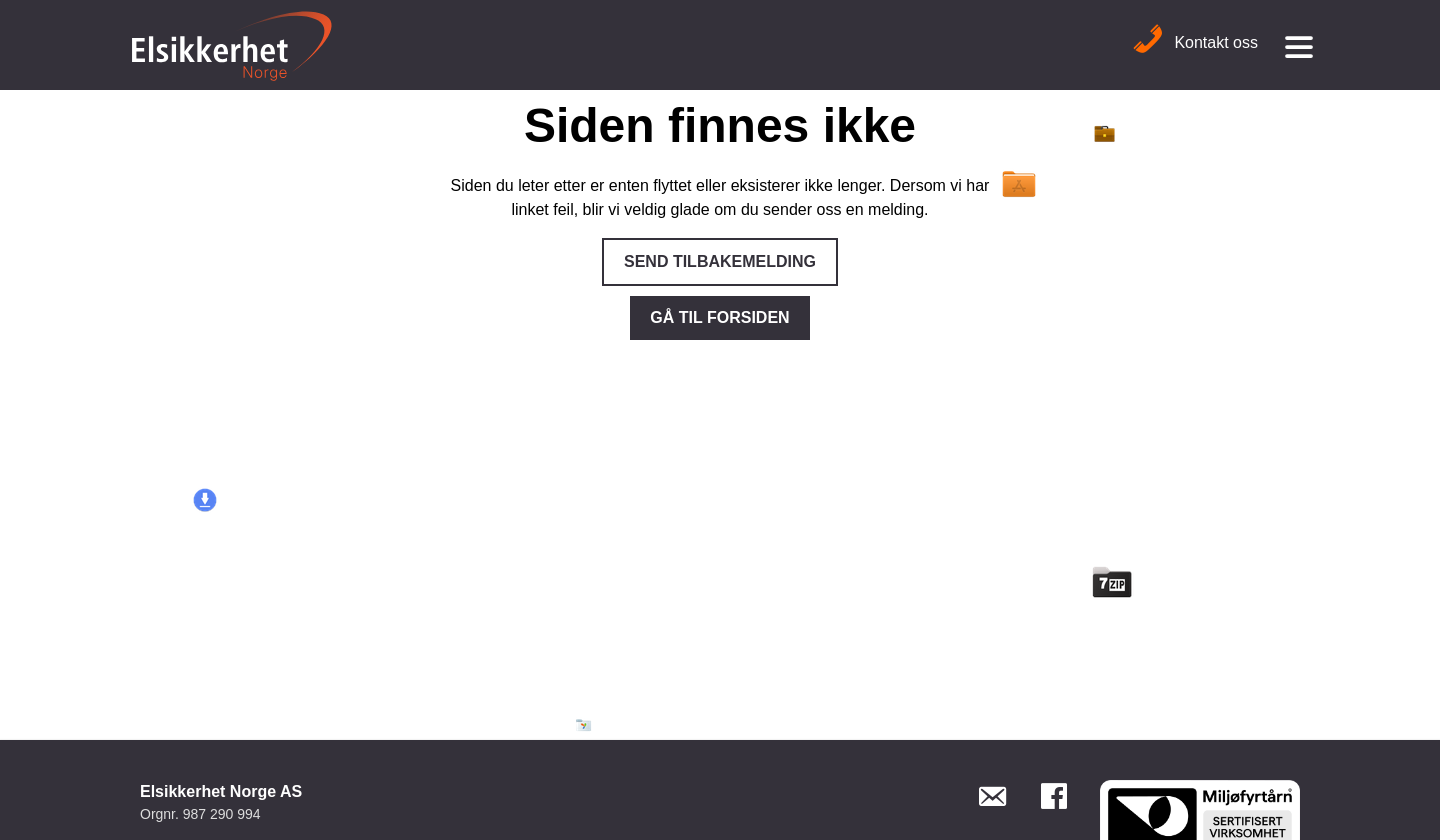  What do you see at coordinates (583, 725) in the screenshot?
I see `open yii2 framework project folder` at bounding box center [583, 725].